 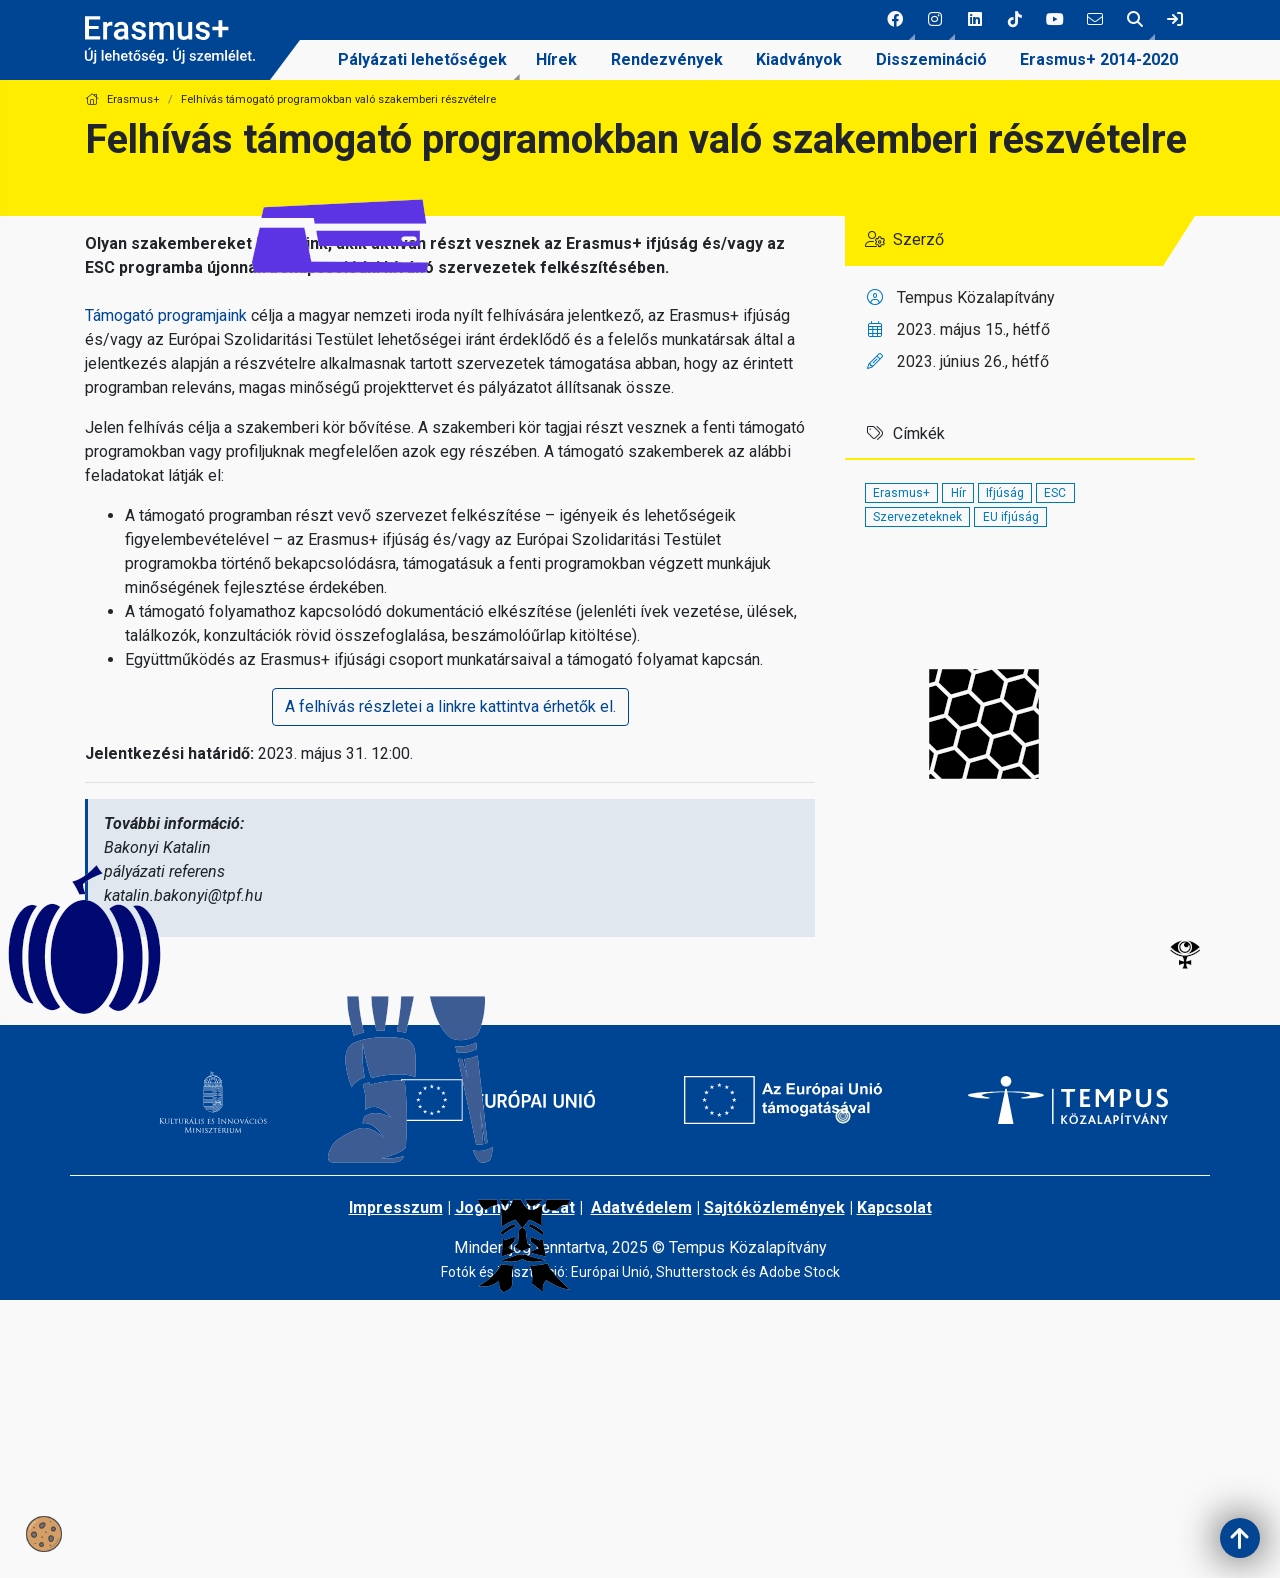 What do you see at coordinates (1185, 953) in the screenshot?
I see `view templar or crusader faction details` at bounding box center [1185, 953].